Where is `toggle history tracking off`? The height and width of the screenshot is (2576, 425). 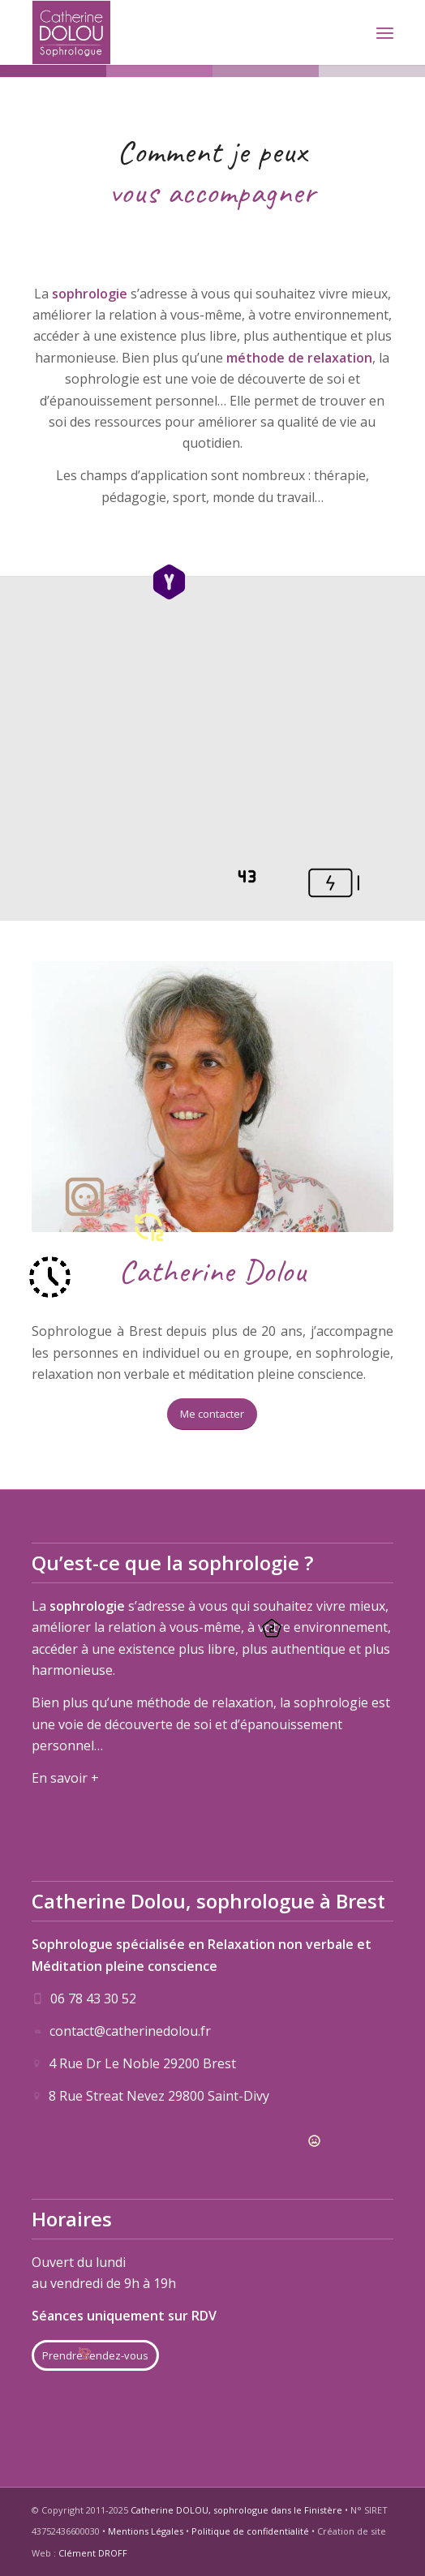 toggle history tracking off is located at coordinates (49, 1277).